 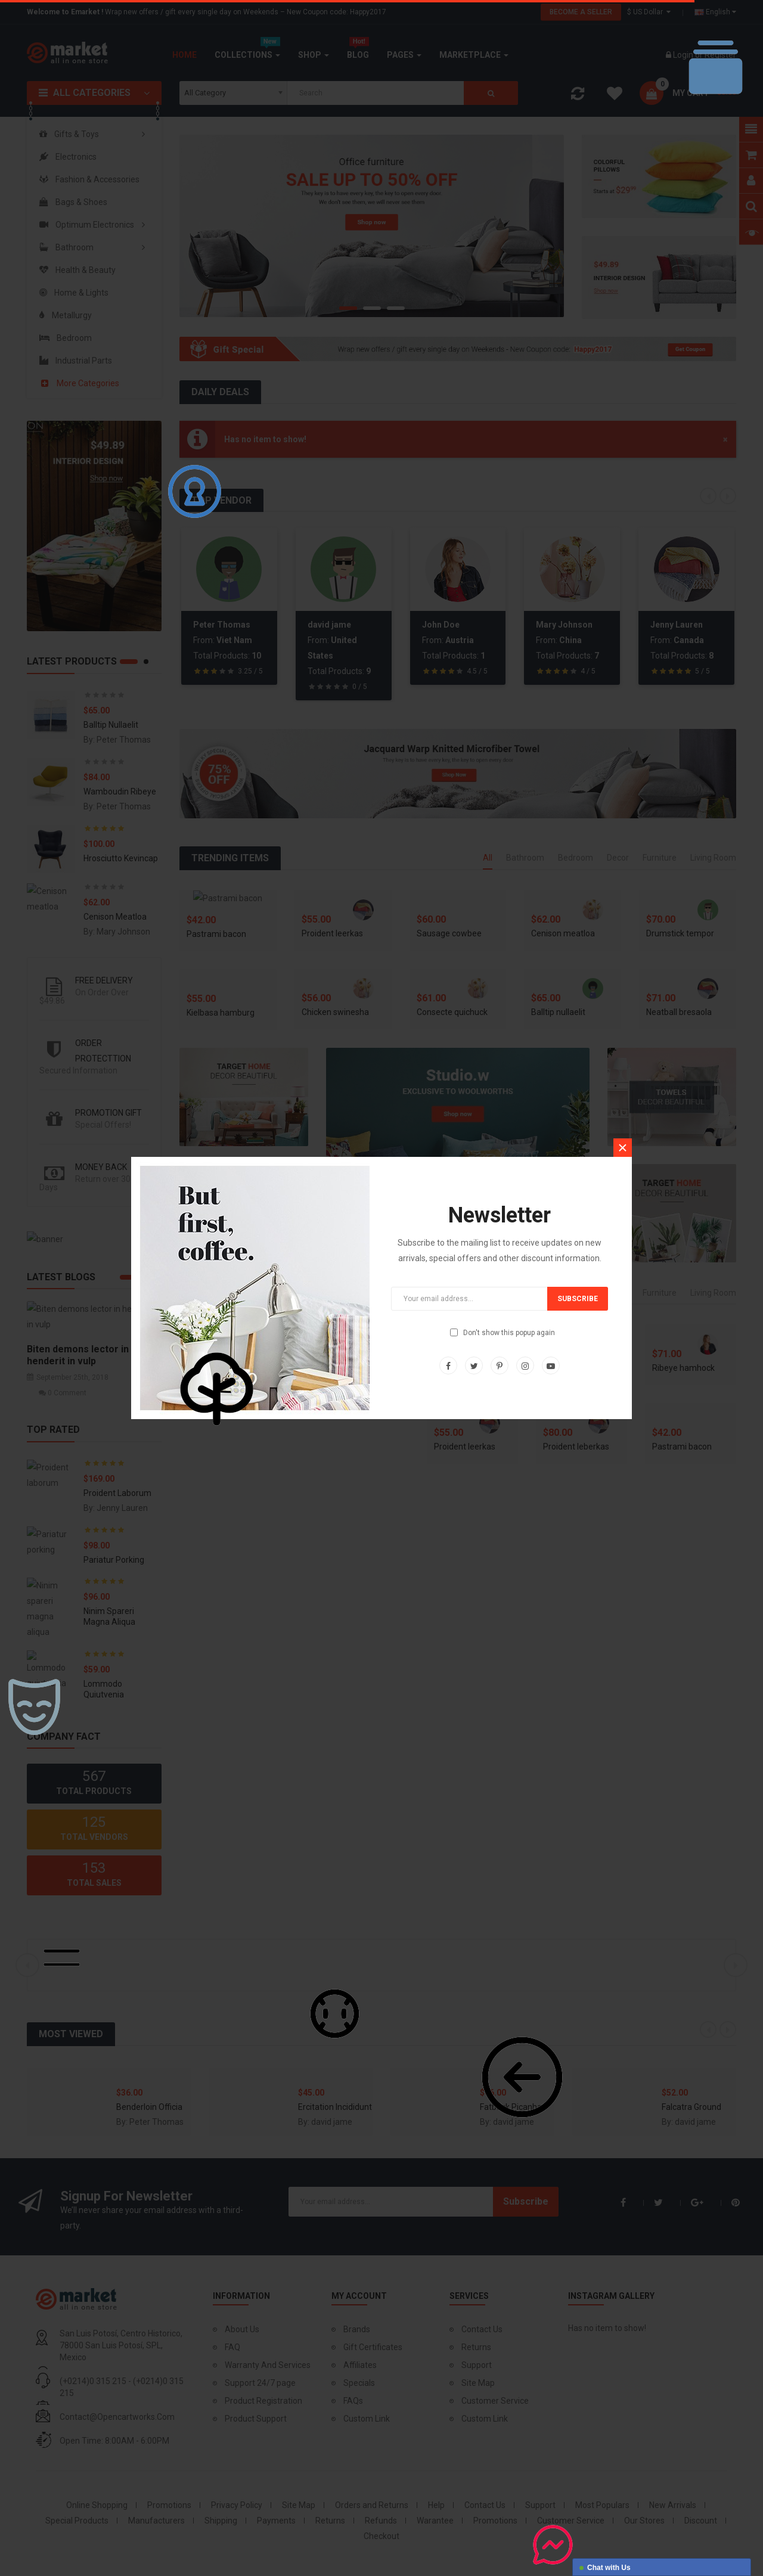 I want to click on view baseball scores or stats, so click(x=334, y=2013).